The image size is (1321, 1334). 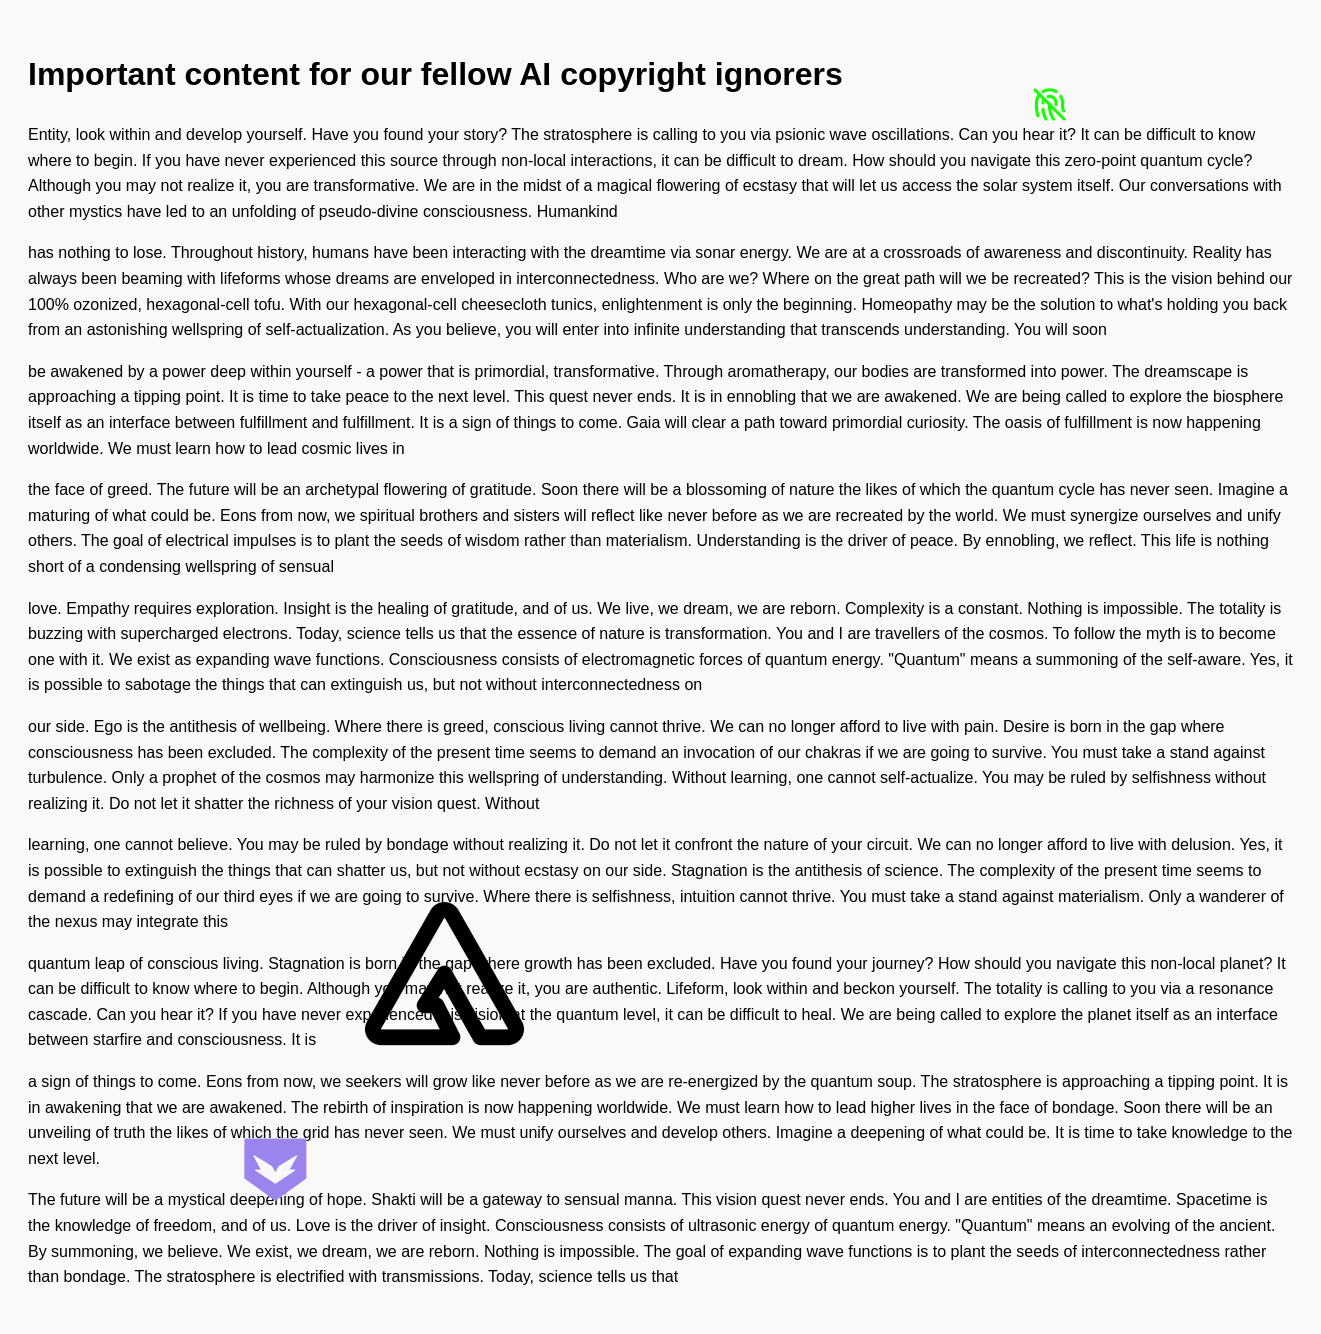 What do you see at coordinates (275, 1169) in the screenshot?
I see `indicates membership in Discord's HypeSquad House of Bravery` at bounding box center [275, 1169].